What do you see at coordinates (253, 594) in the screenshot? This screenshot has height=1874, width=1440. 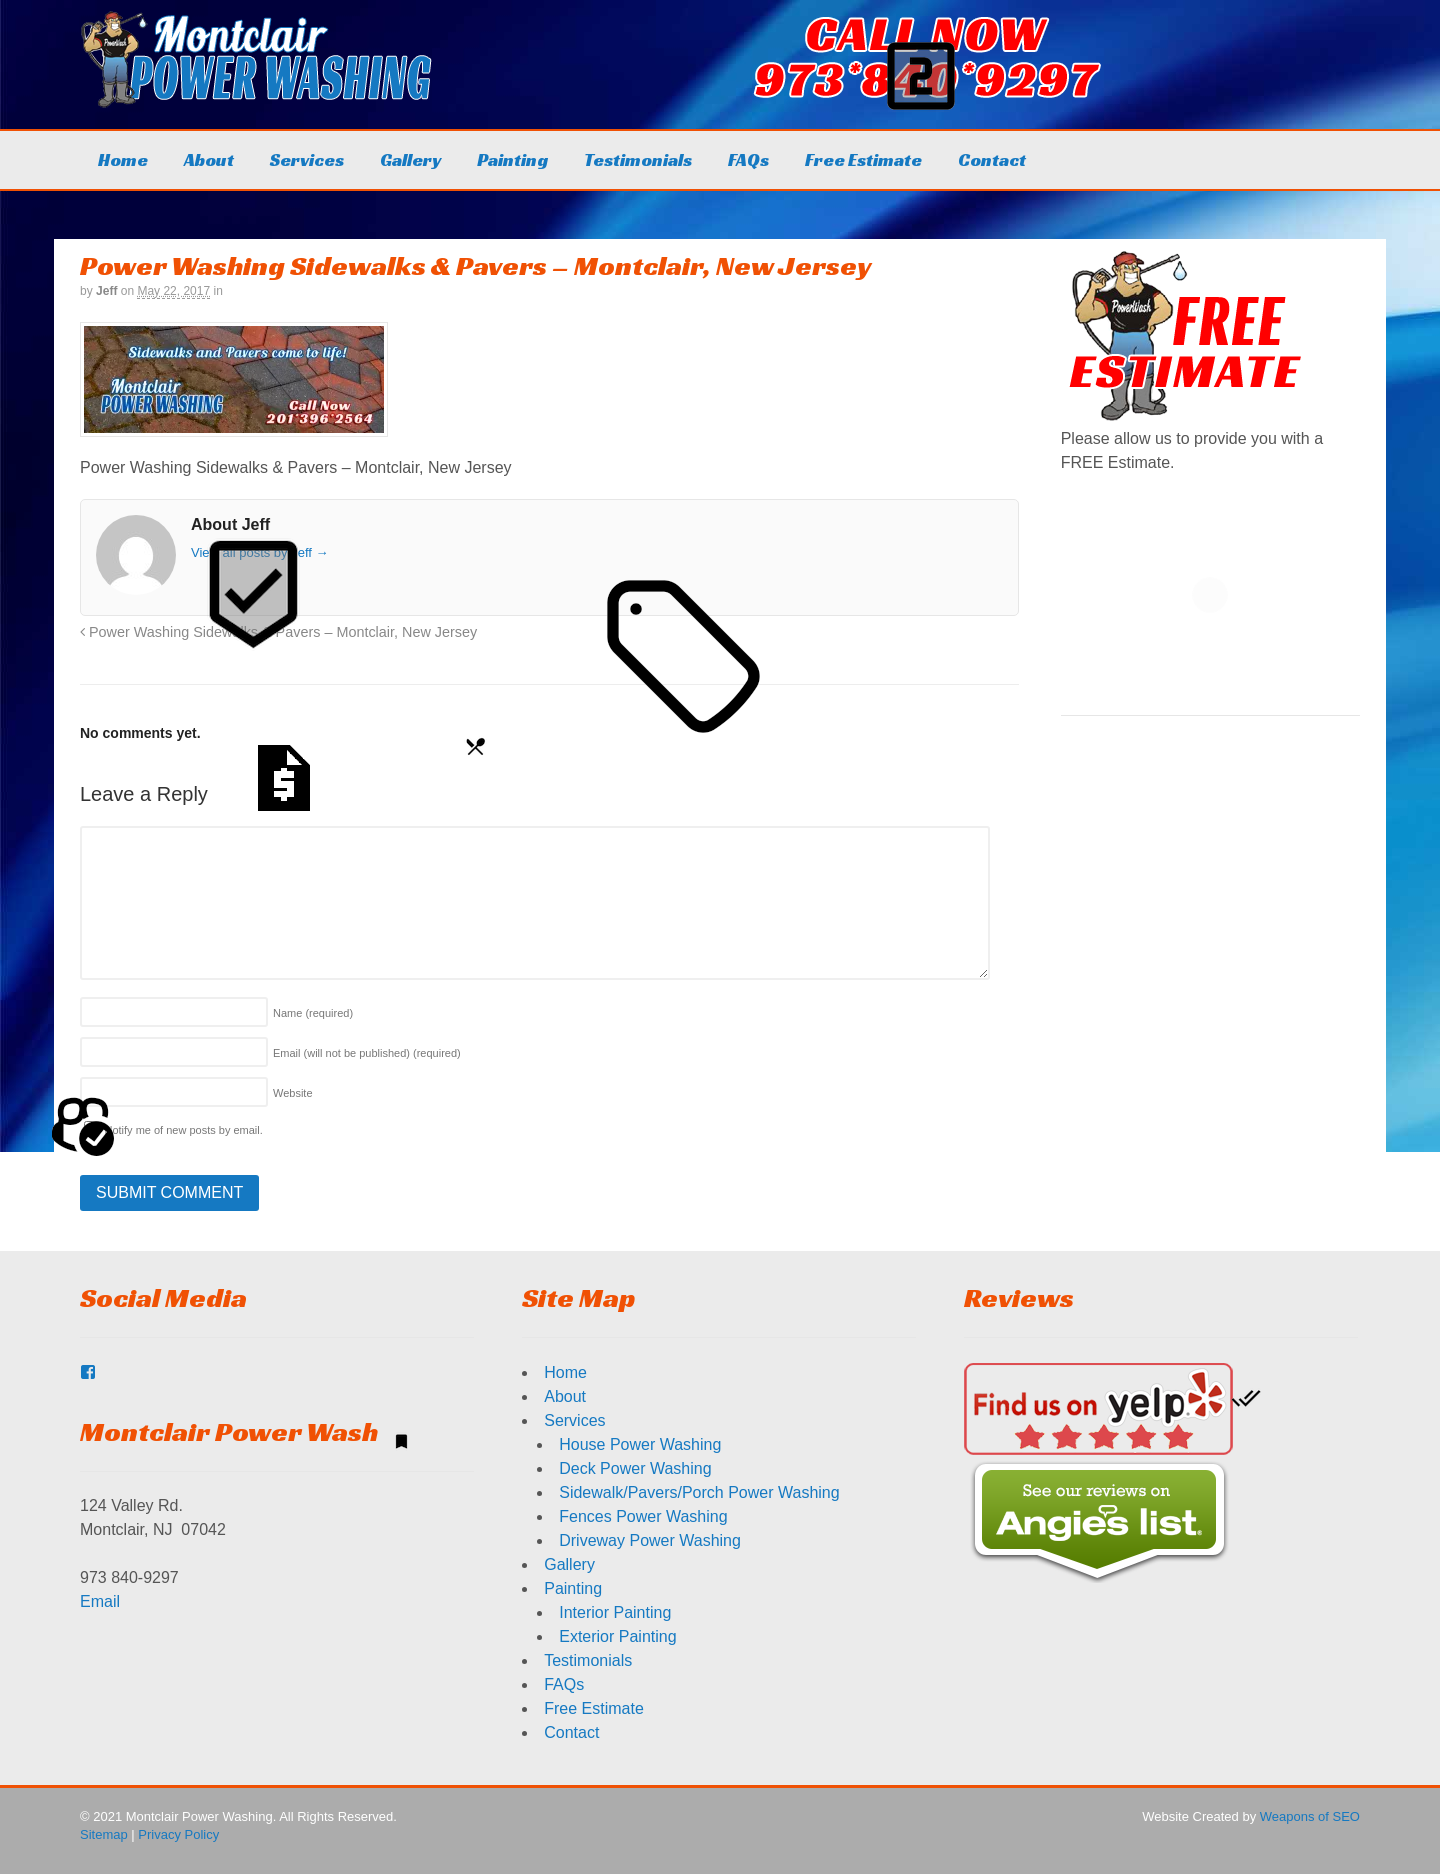 I see `indicates a verified or visited location` at bounding box center [253, 594].